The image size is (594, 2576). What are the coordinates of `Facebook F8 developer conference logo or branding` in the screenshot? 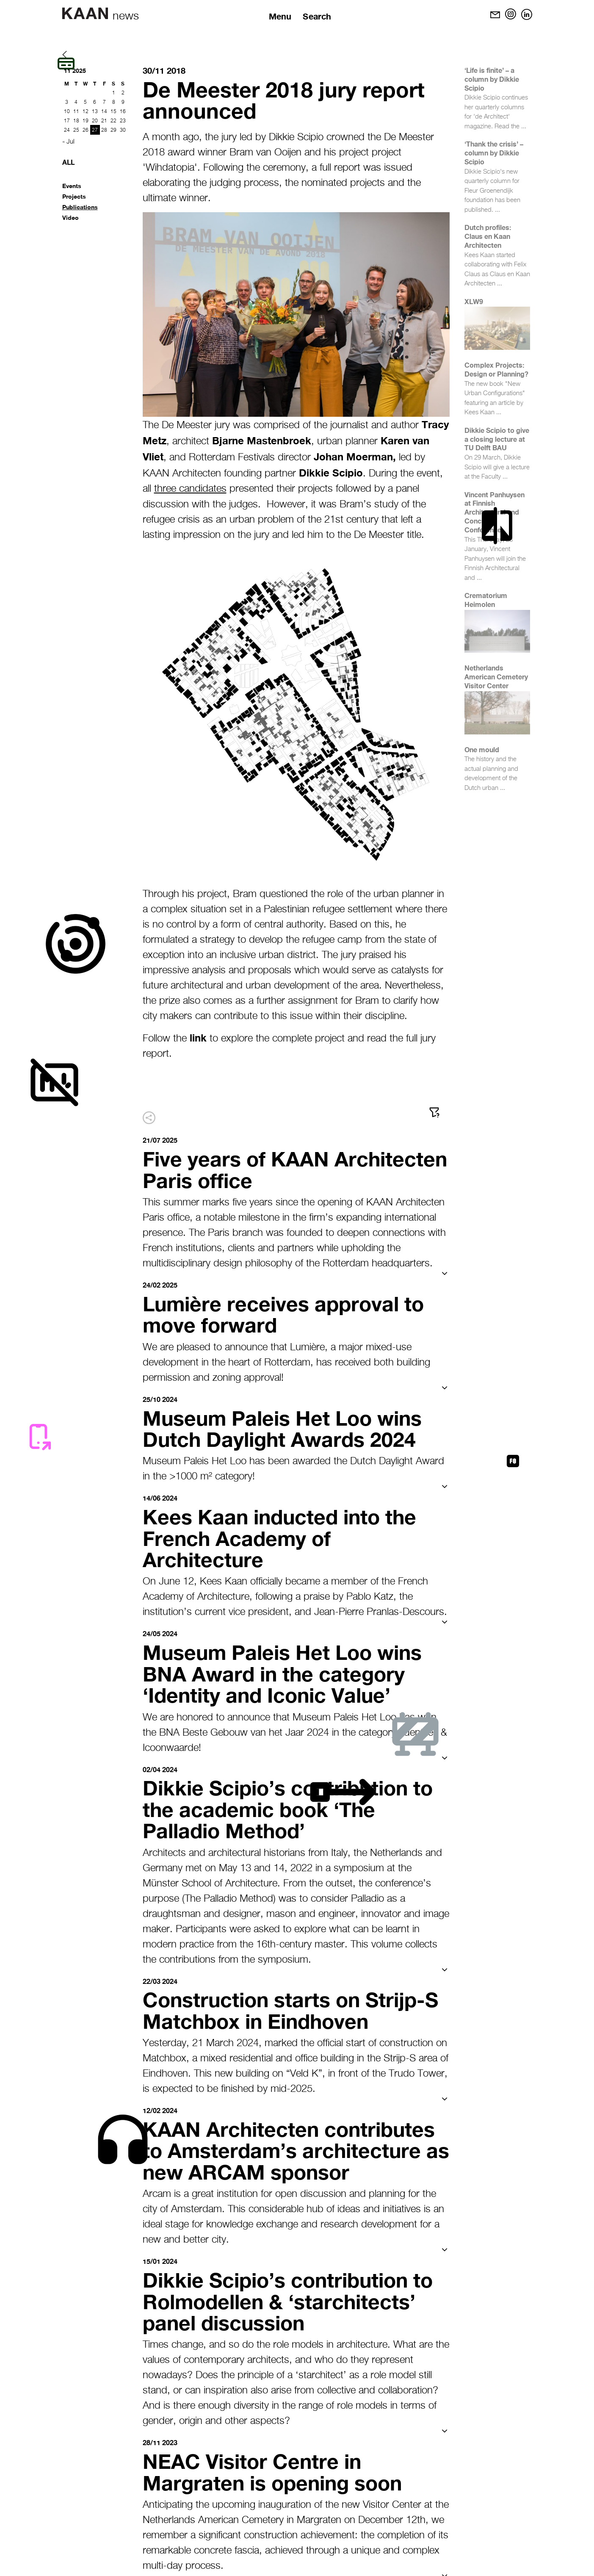 It's located at (513, 1461).